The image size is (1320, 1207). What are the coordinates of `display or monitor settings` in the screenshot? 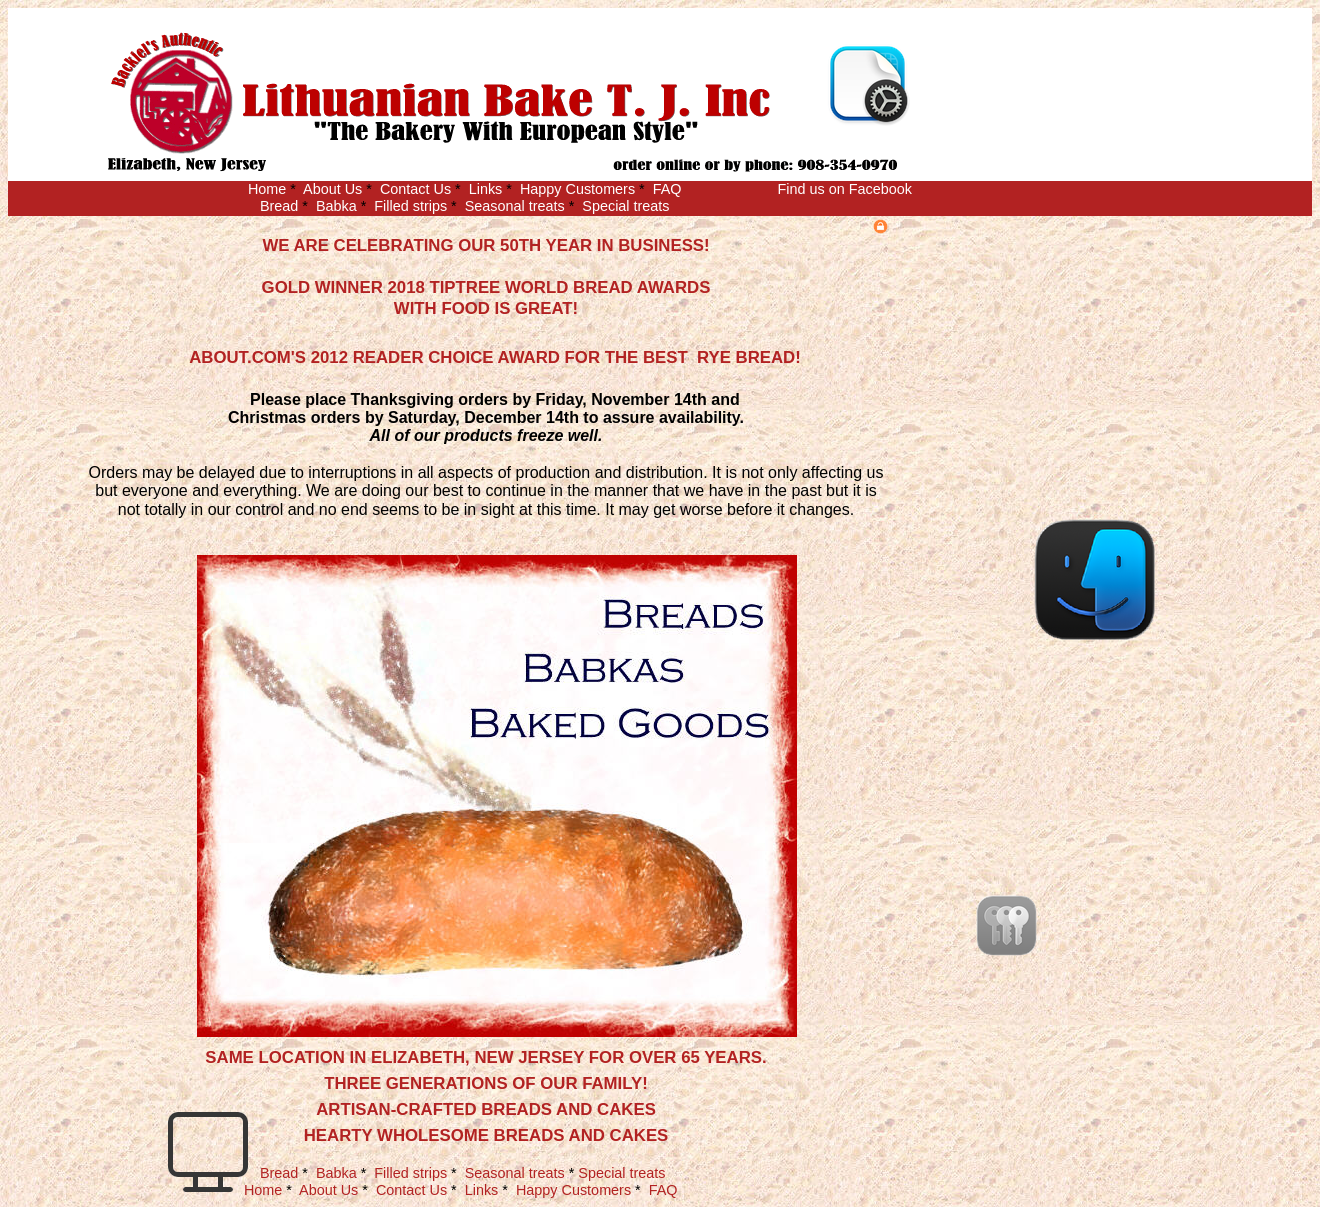 It's located at (208, 1152).